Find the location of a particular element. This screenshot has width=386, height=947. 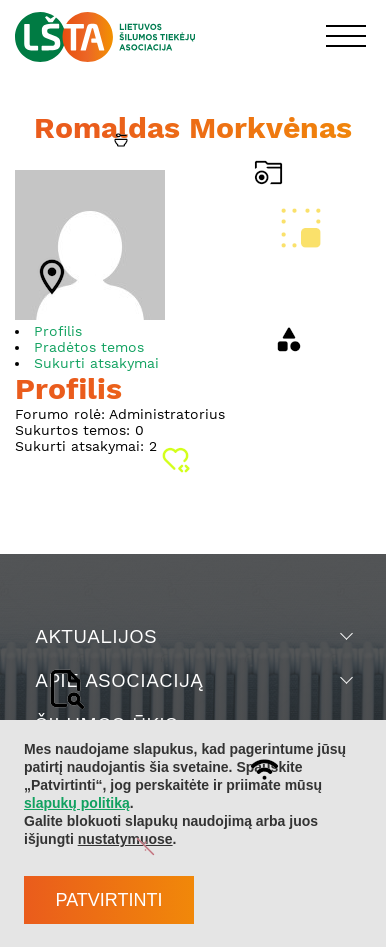

view current location on map is located at coordinates (52, 277).